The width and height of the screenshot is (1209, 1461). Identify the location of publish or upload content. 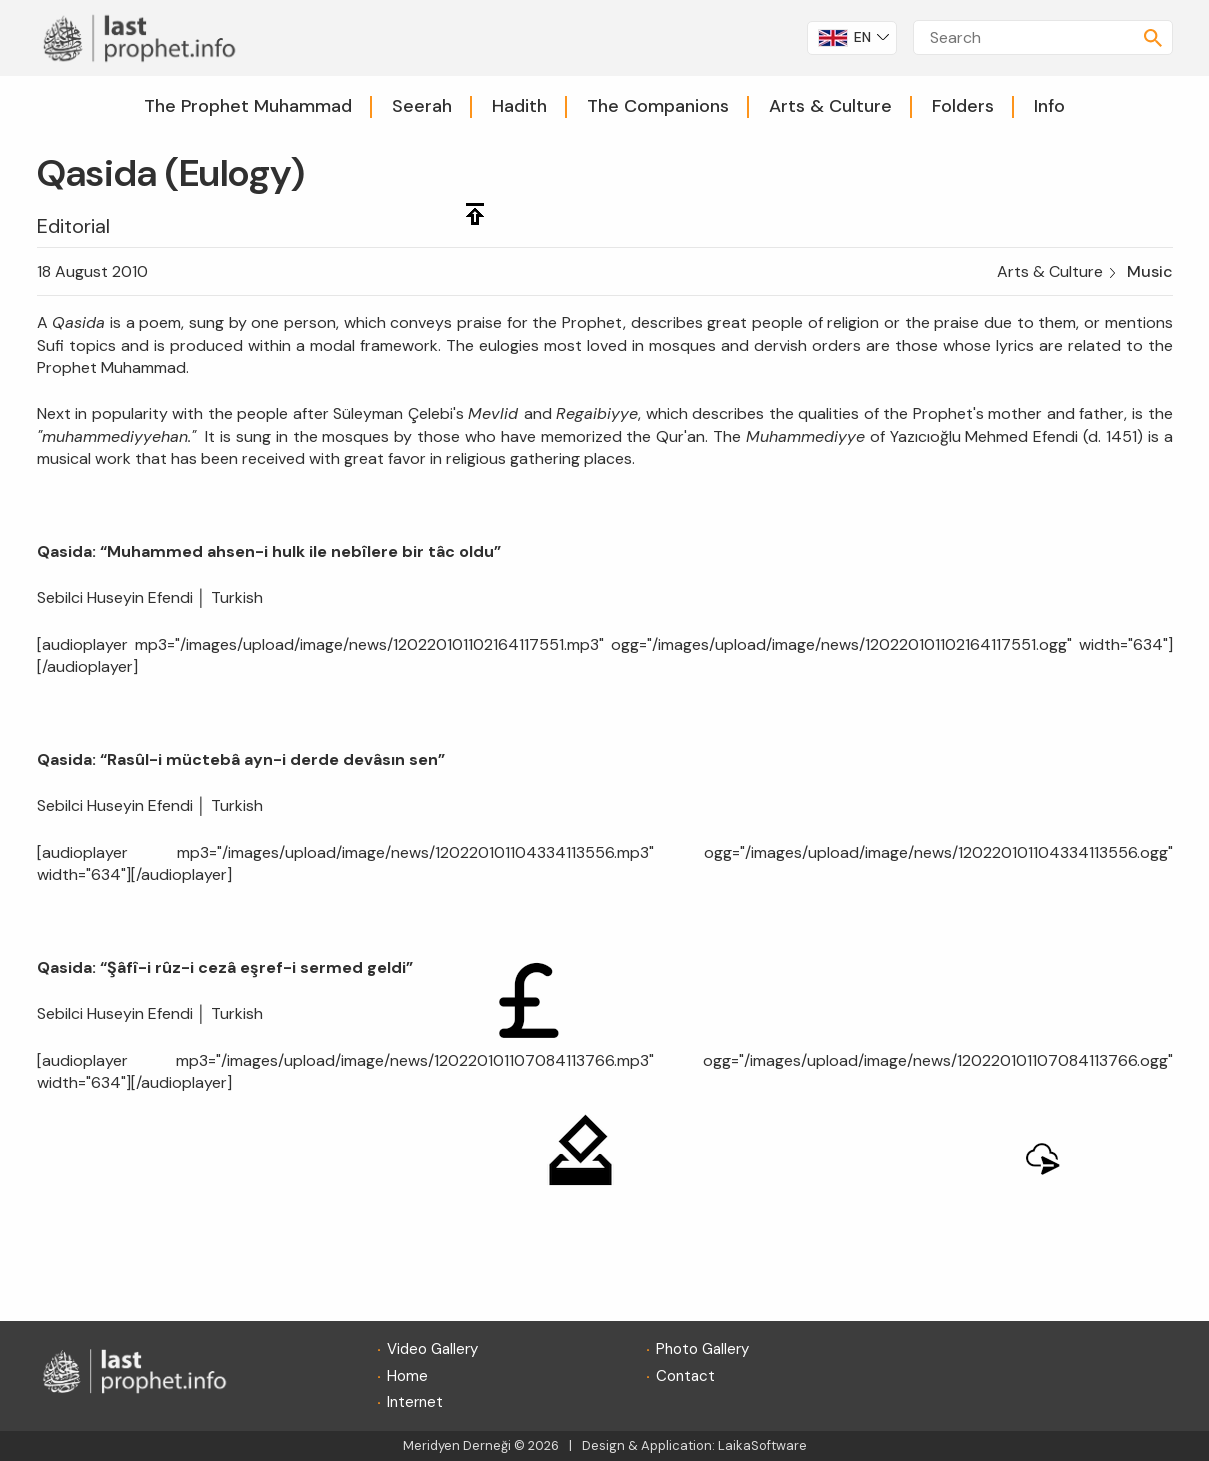
(475, 214).